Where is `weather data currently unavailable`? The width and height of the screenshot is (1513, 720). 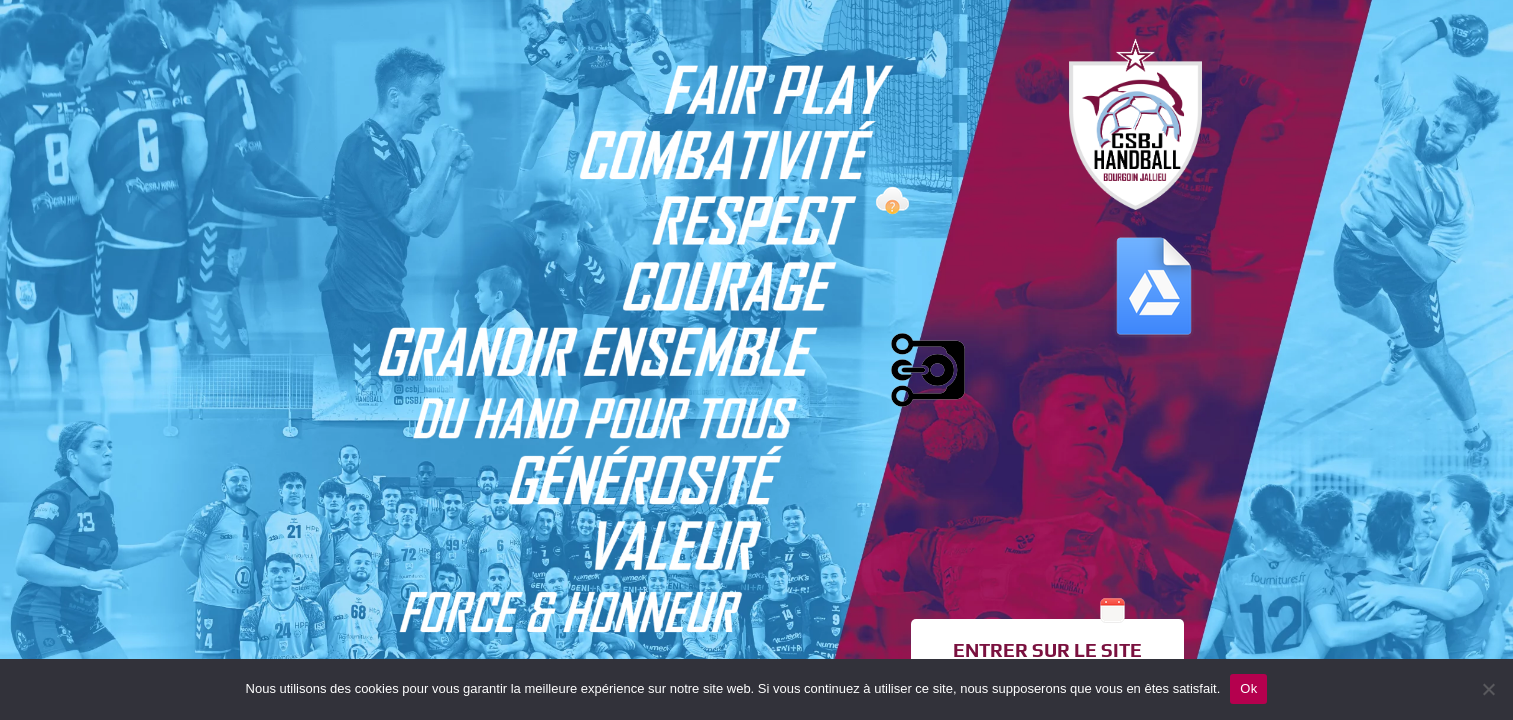
weather data currently unavailable is located at coordinates (892, 200).